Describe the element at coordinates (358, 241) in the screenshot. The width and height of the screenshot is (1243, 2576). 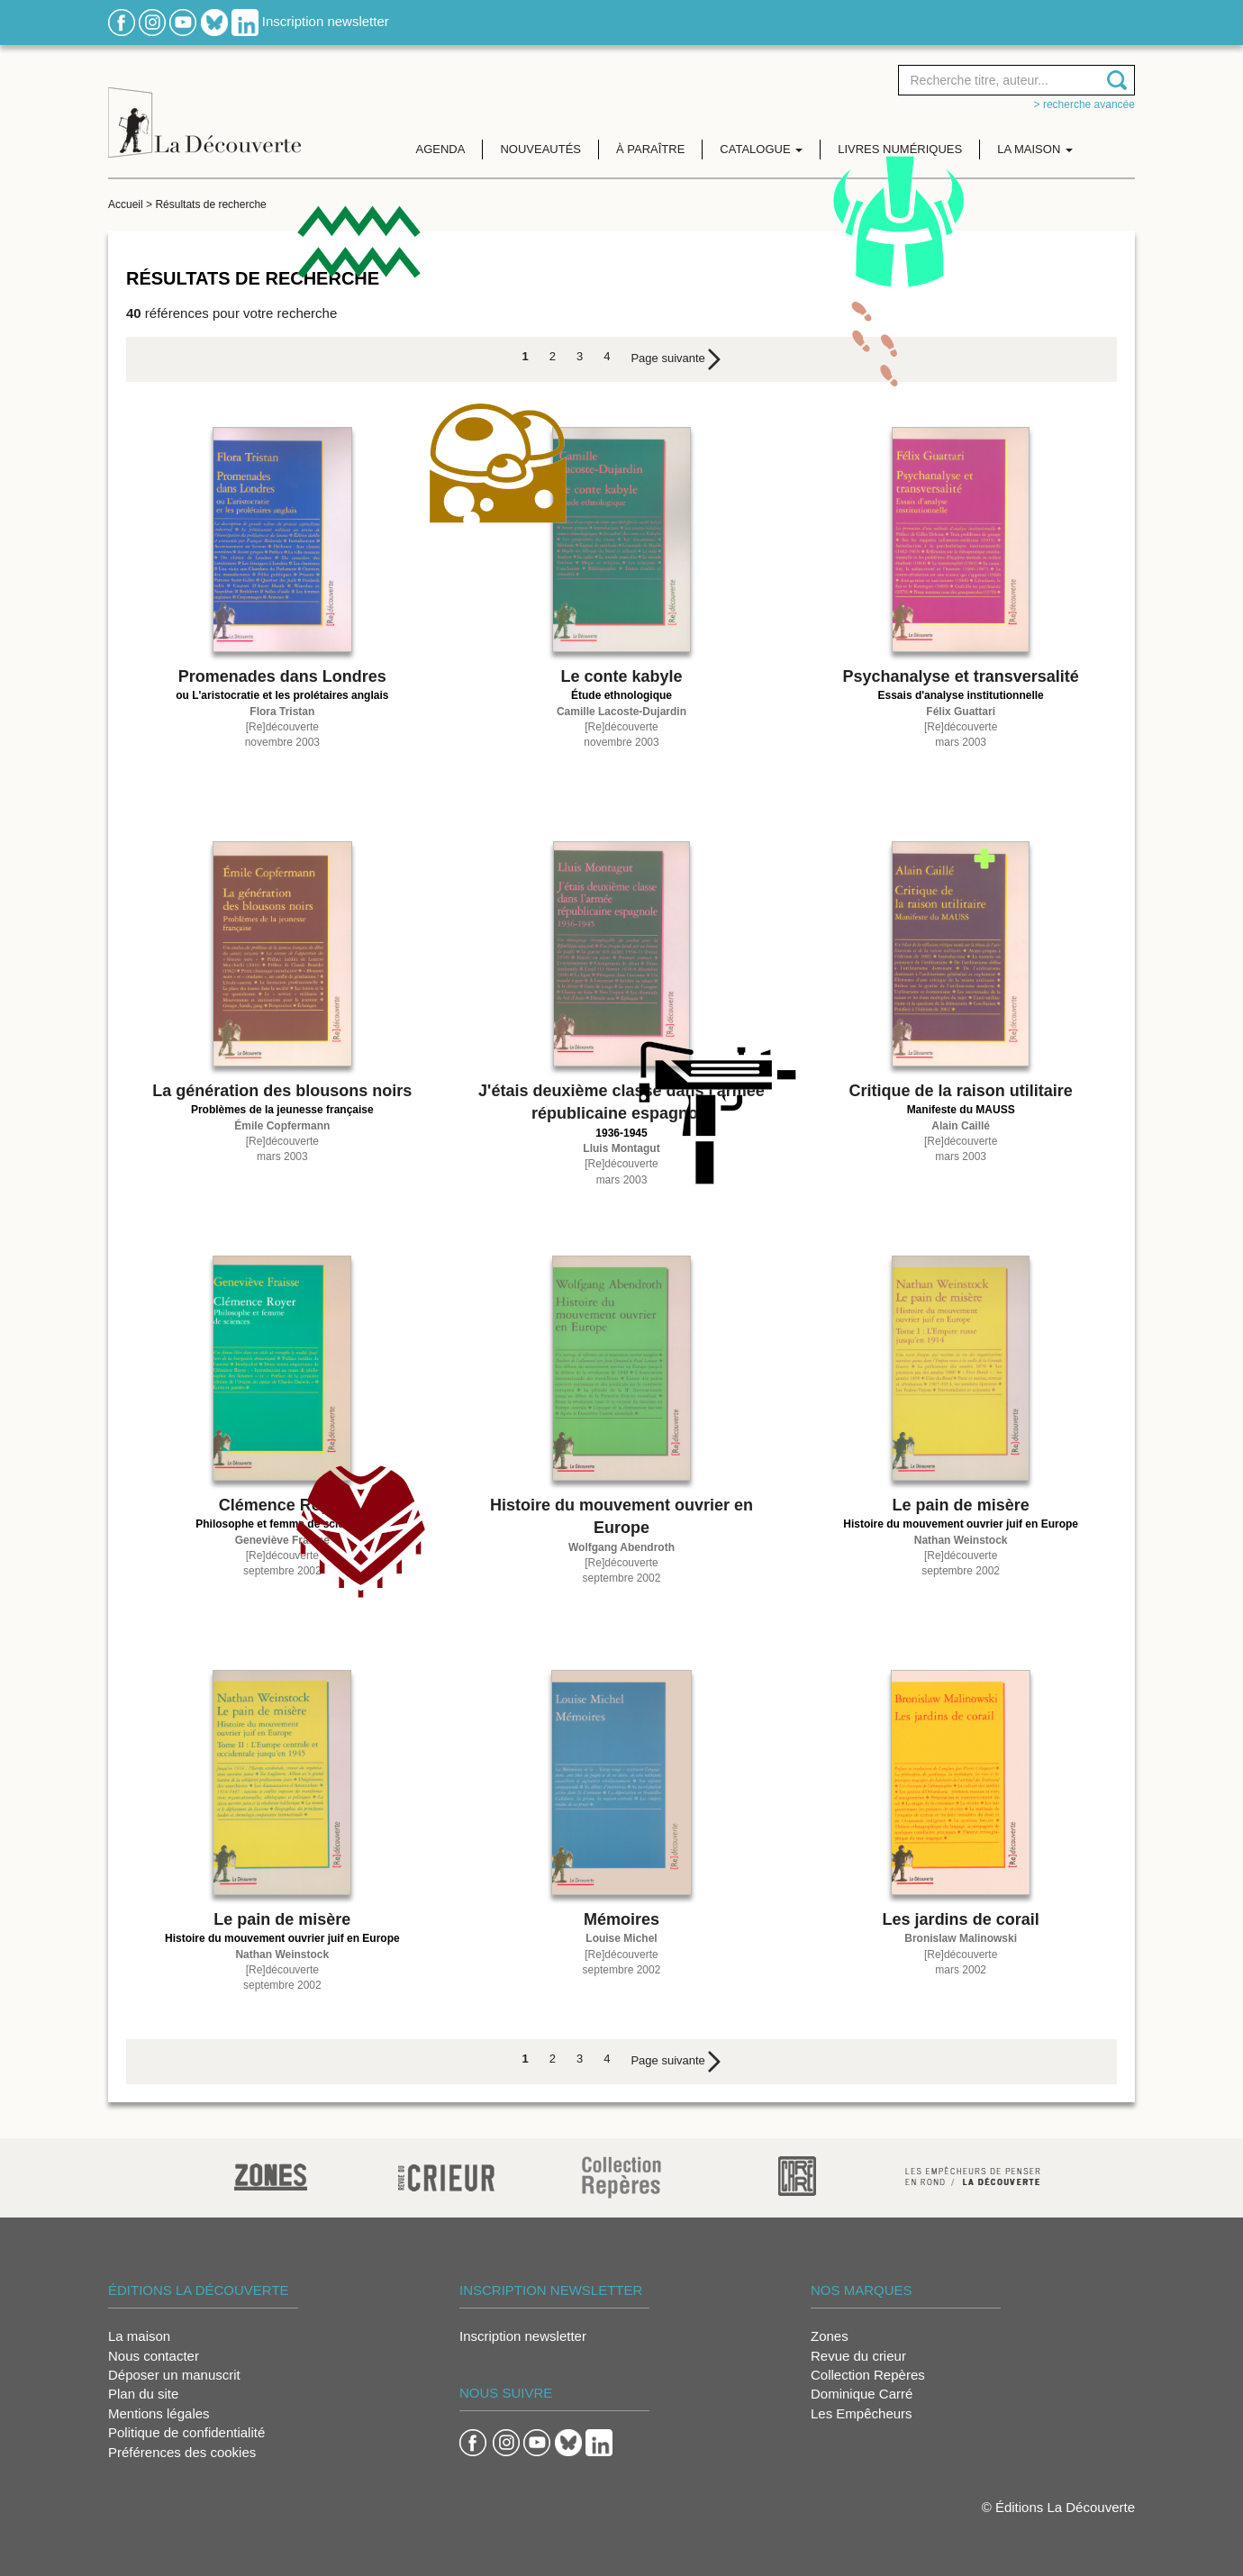
I see `represents the aquarius zodiac sign` at that location.